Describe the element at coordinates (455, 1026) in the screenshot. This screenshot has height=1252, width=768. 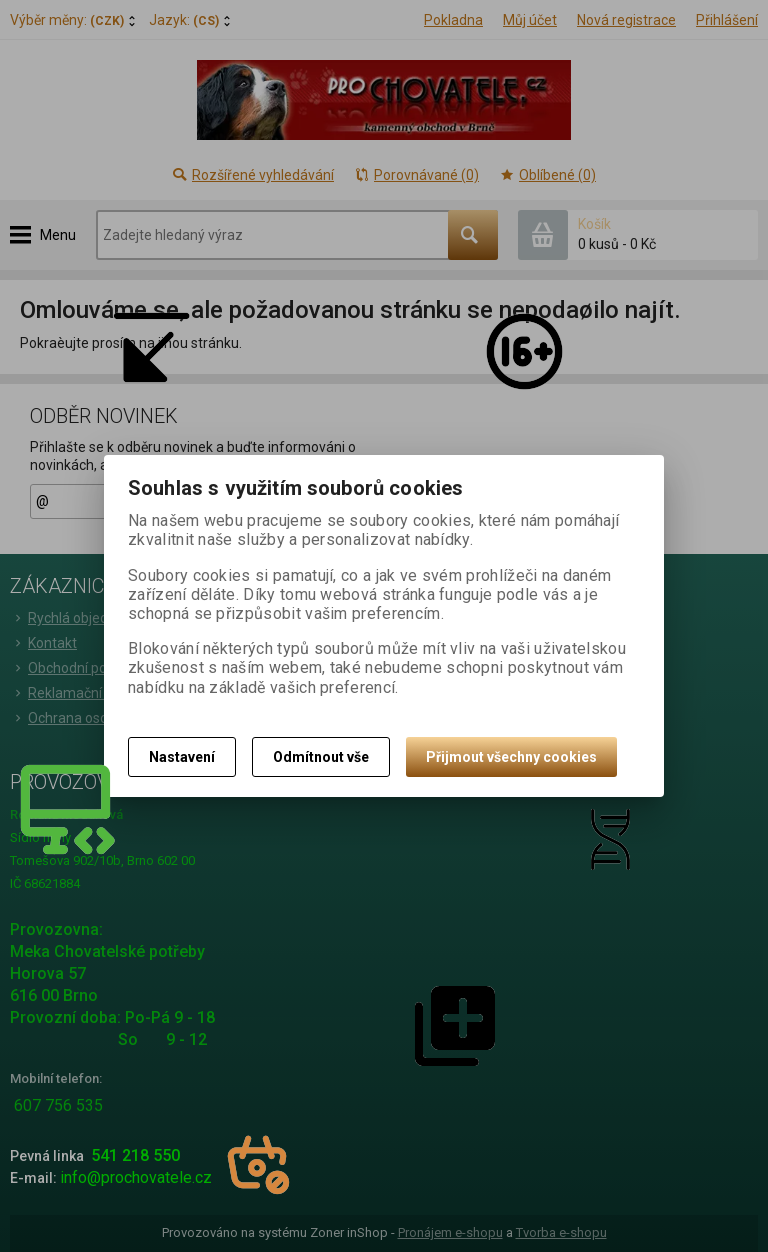
I see `add to queue` at that location.